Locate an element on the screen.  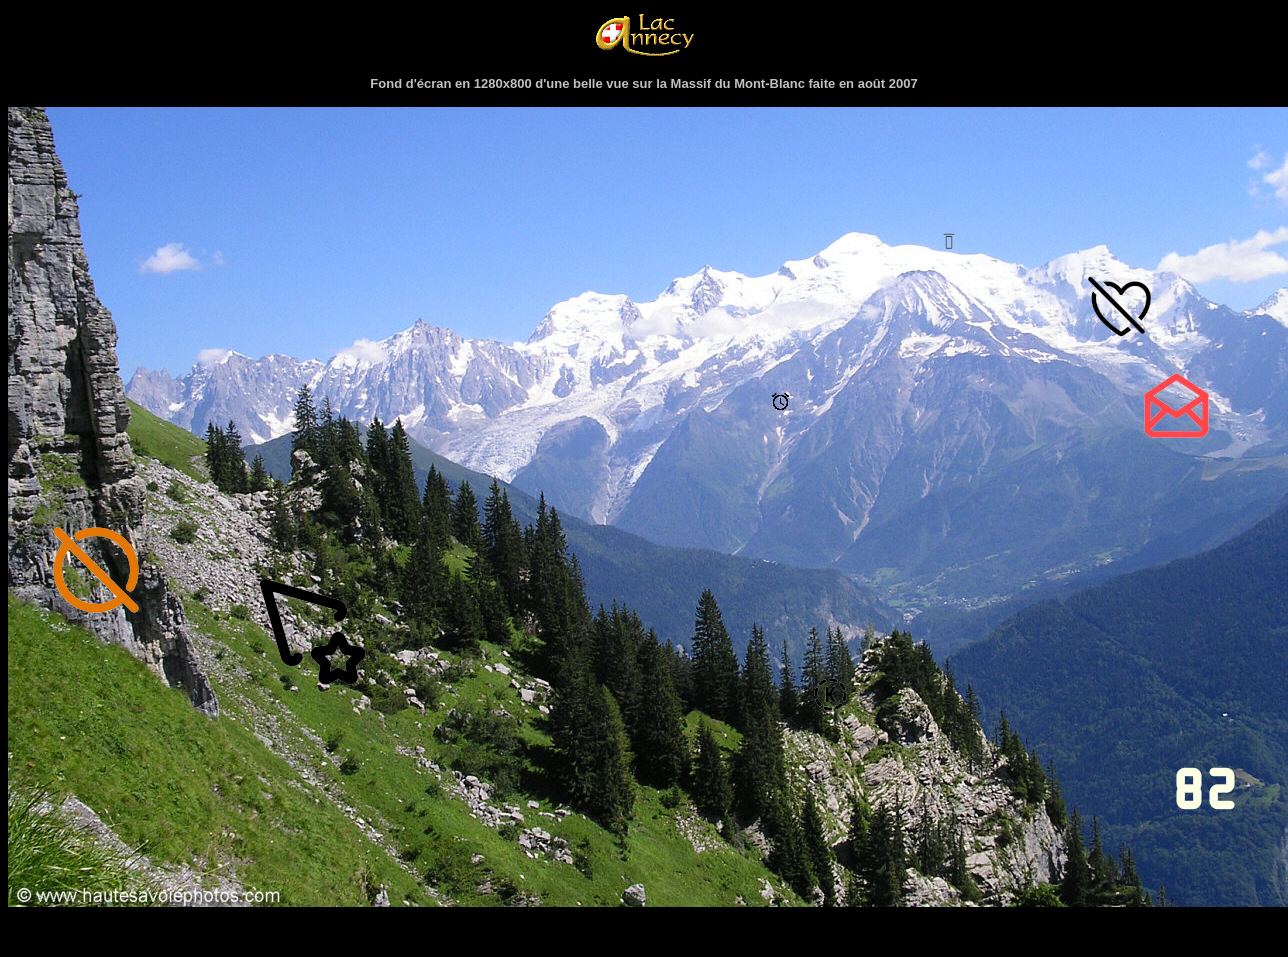
add cursor action to favorites is located at coordinates (307, 626).